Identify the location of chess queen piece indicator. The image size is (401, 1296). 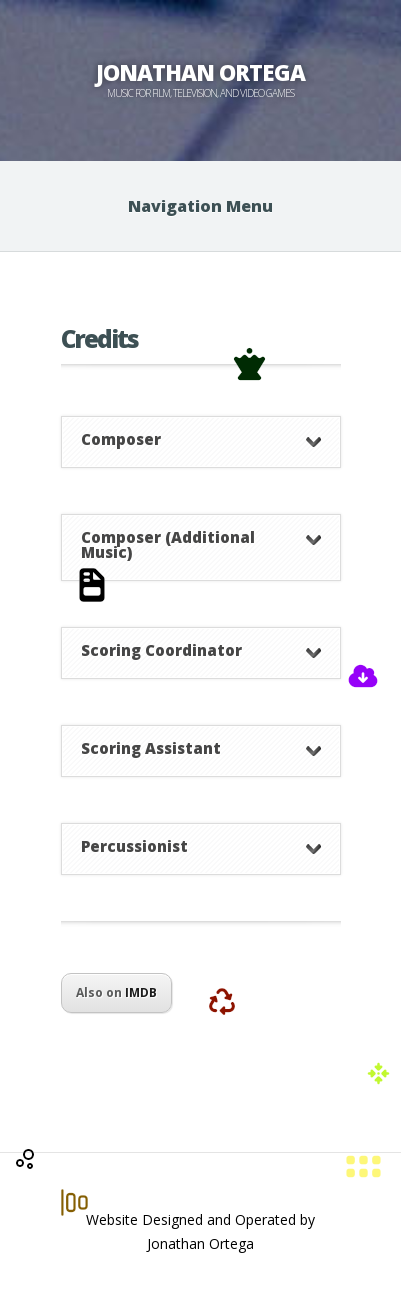
(249, 364).